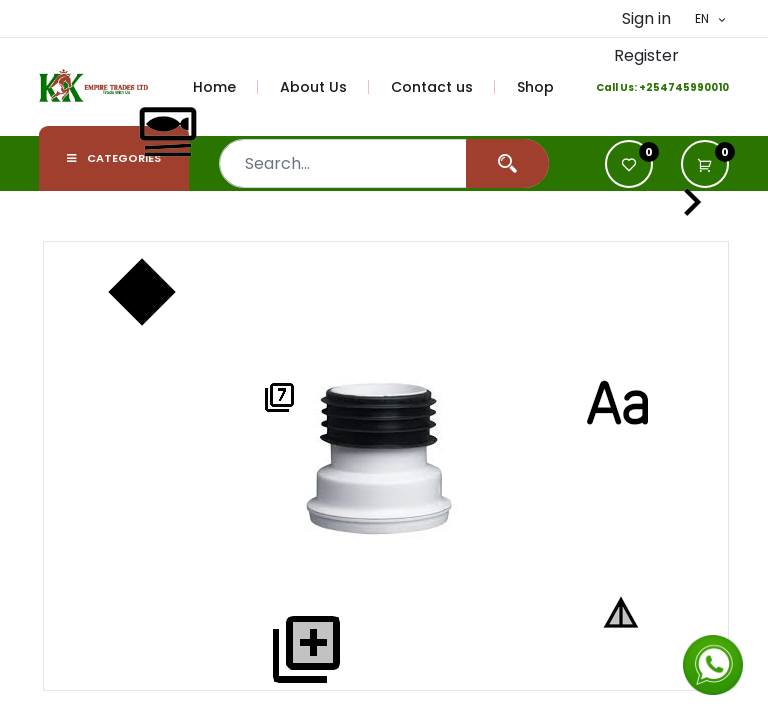 This screenshot has height=720, width=768. Describe the element at coordinates (142, 292) in the screenshot. I see `set a log breakpoint in code` at that location.